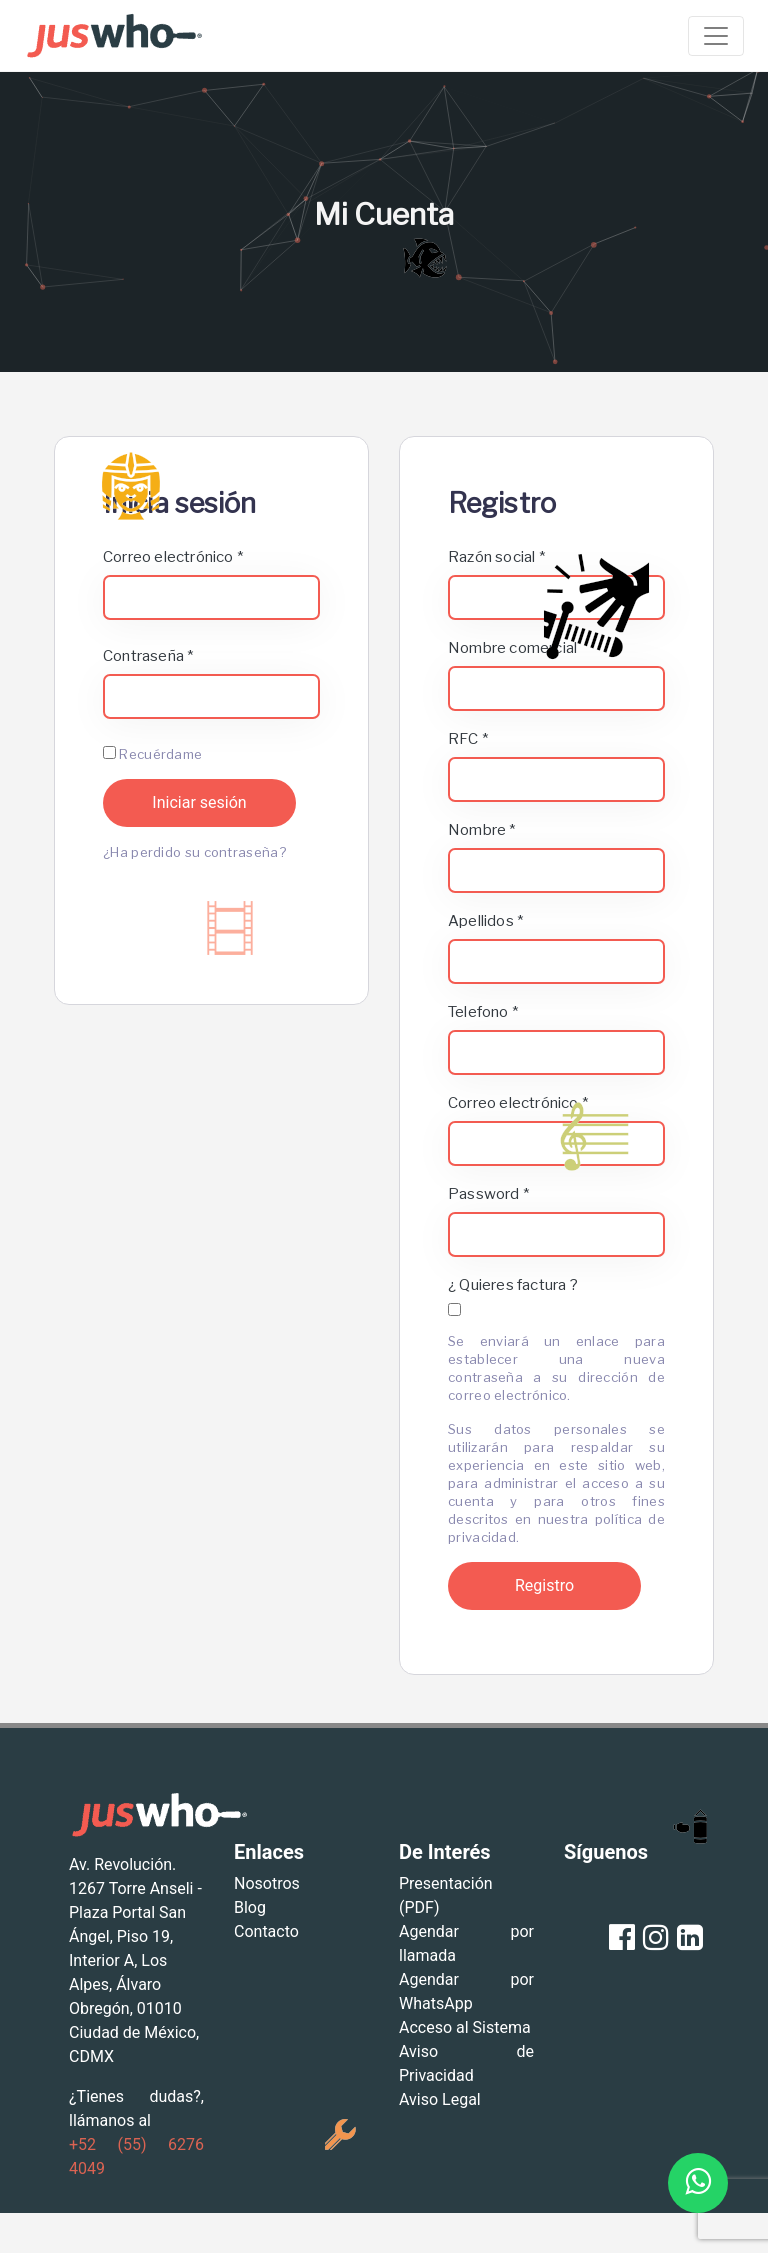 This screenshot has height=2253, width=768. Describe the element at coordinates (595, 1136) in the screenshot. I see `view sheet music or musical scores` at that location.